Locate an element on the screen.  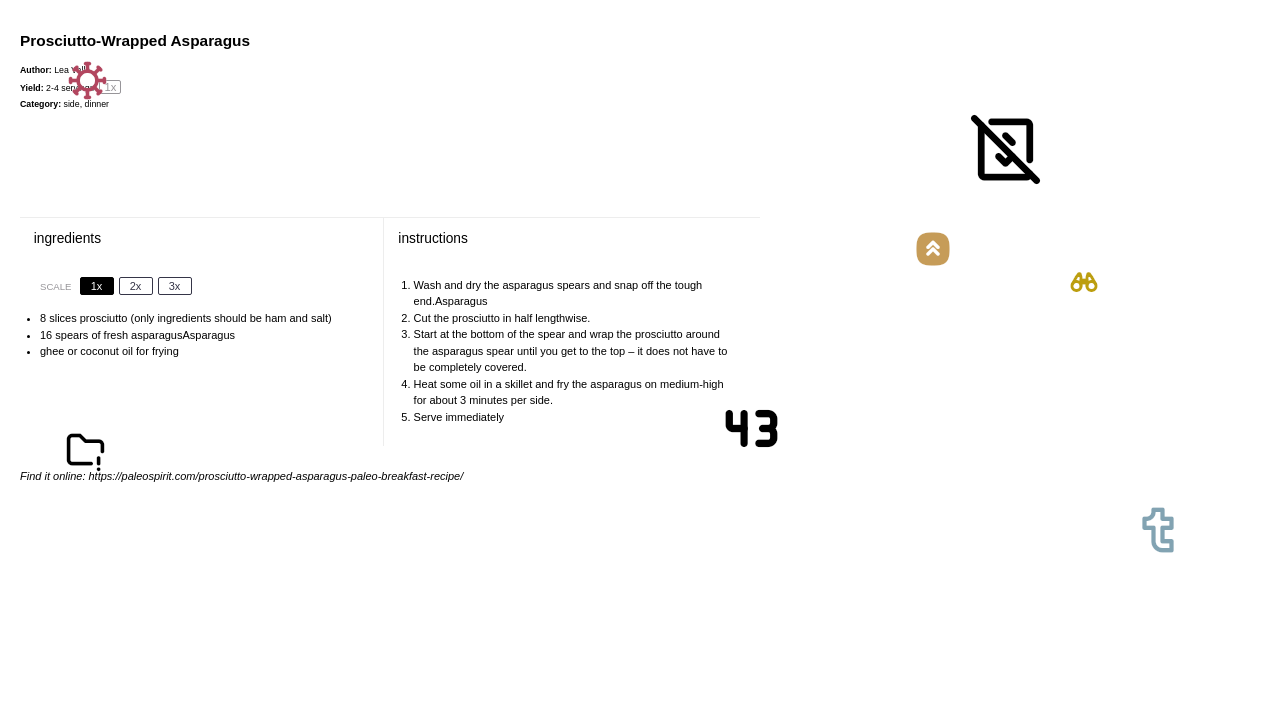
elevator unavailable or out of service is located at coordinates (1005, 149).